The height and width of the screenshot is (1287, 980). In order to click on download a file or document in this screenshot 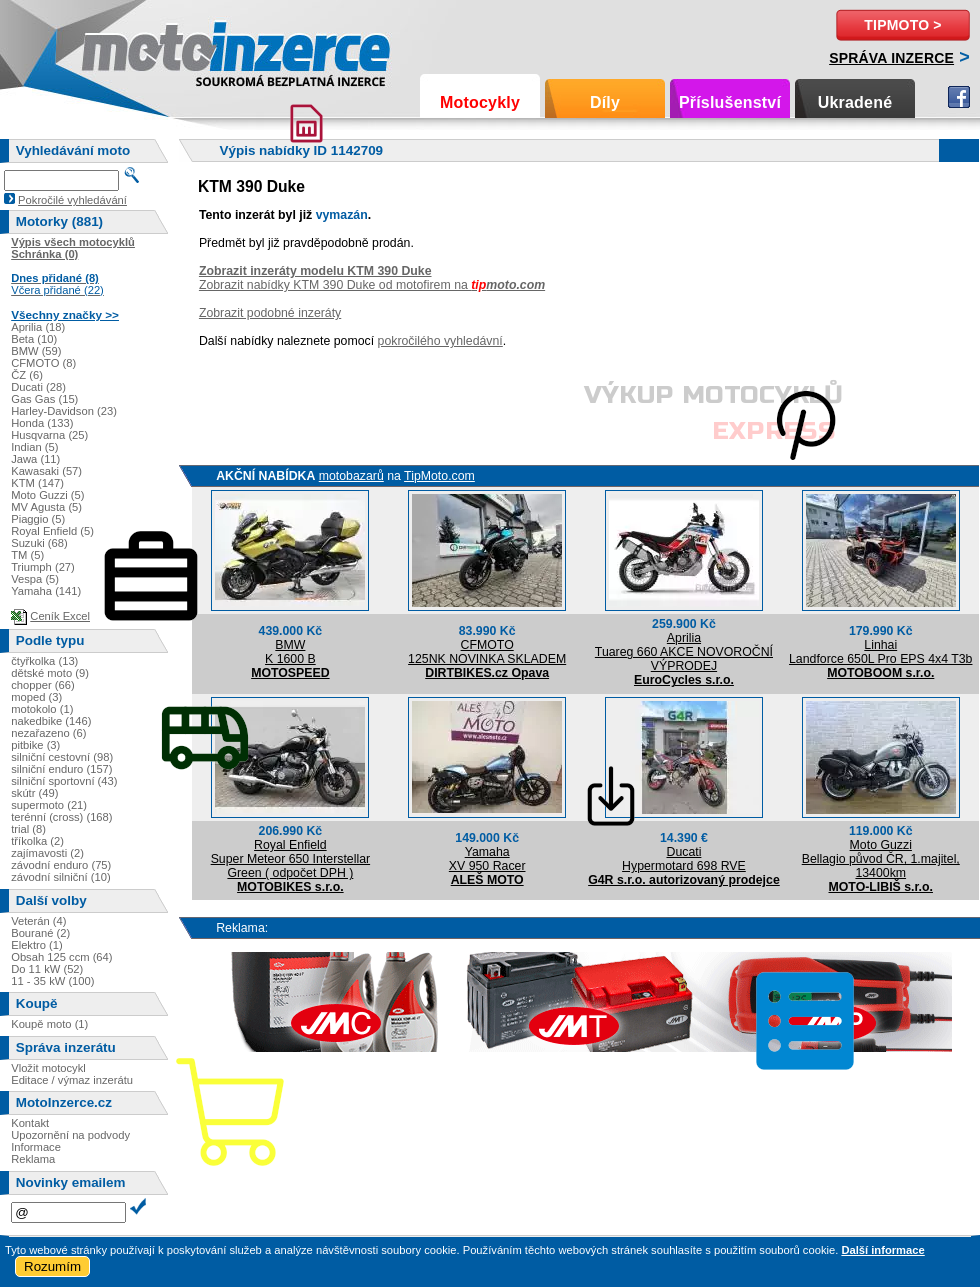, I will do `click(611, 796)`.